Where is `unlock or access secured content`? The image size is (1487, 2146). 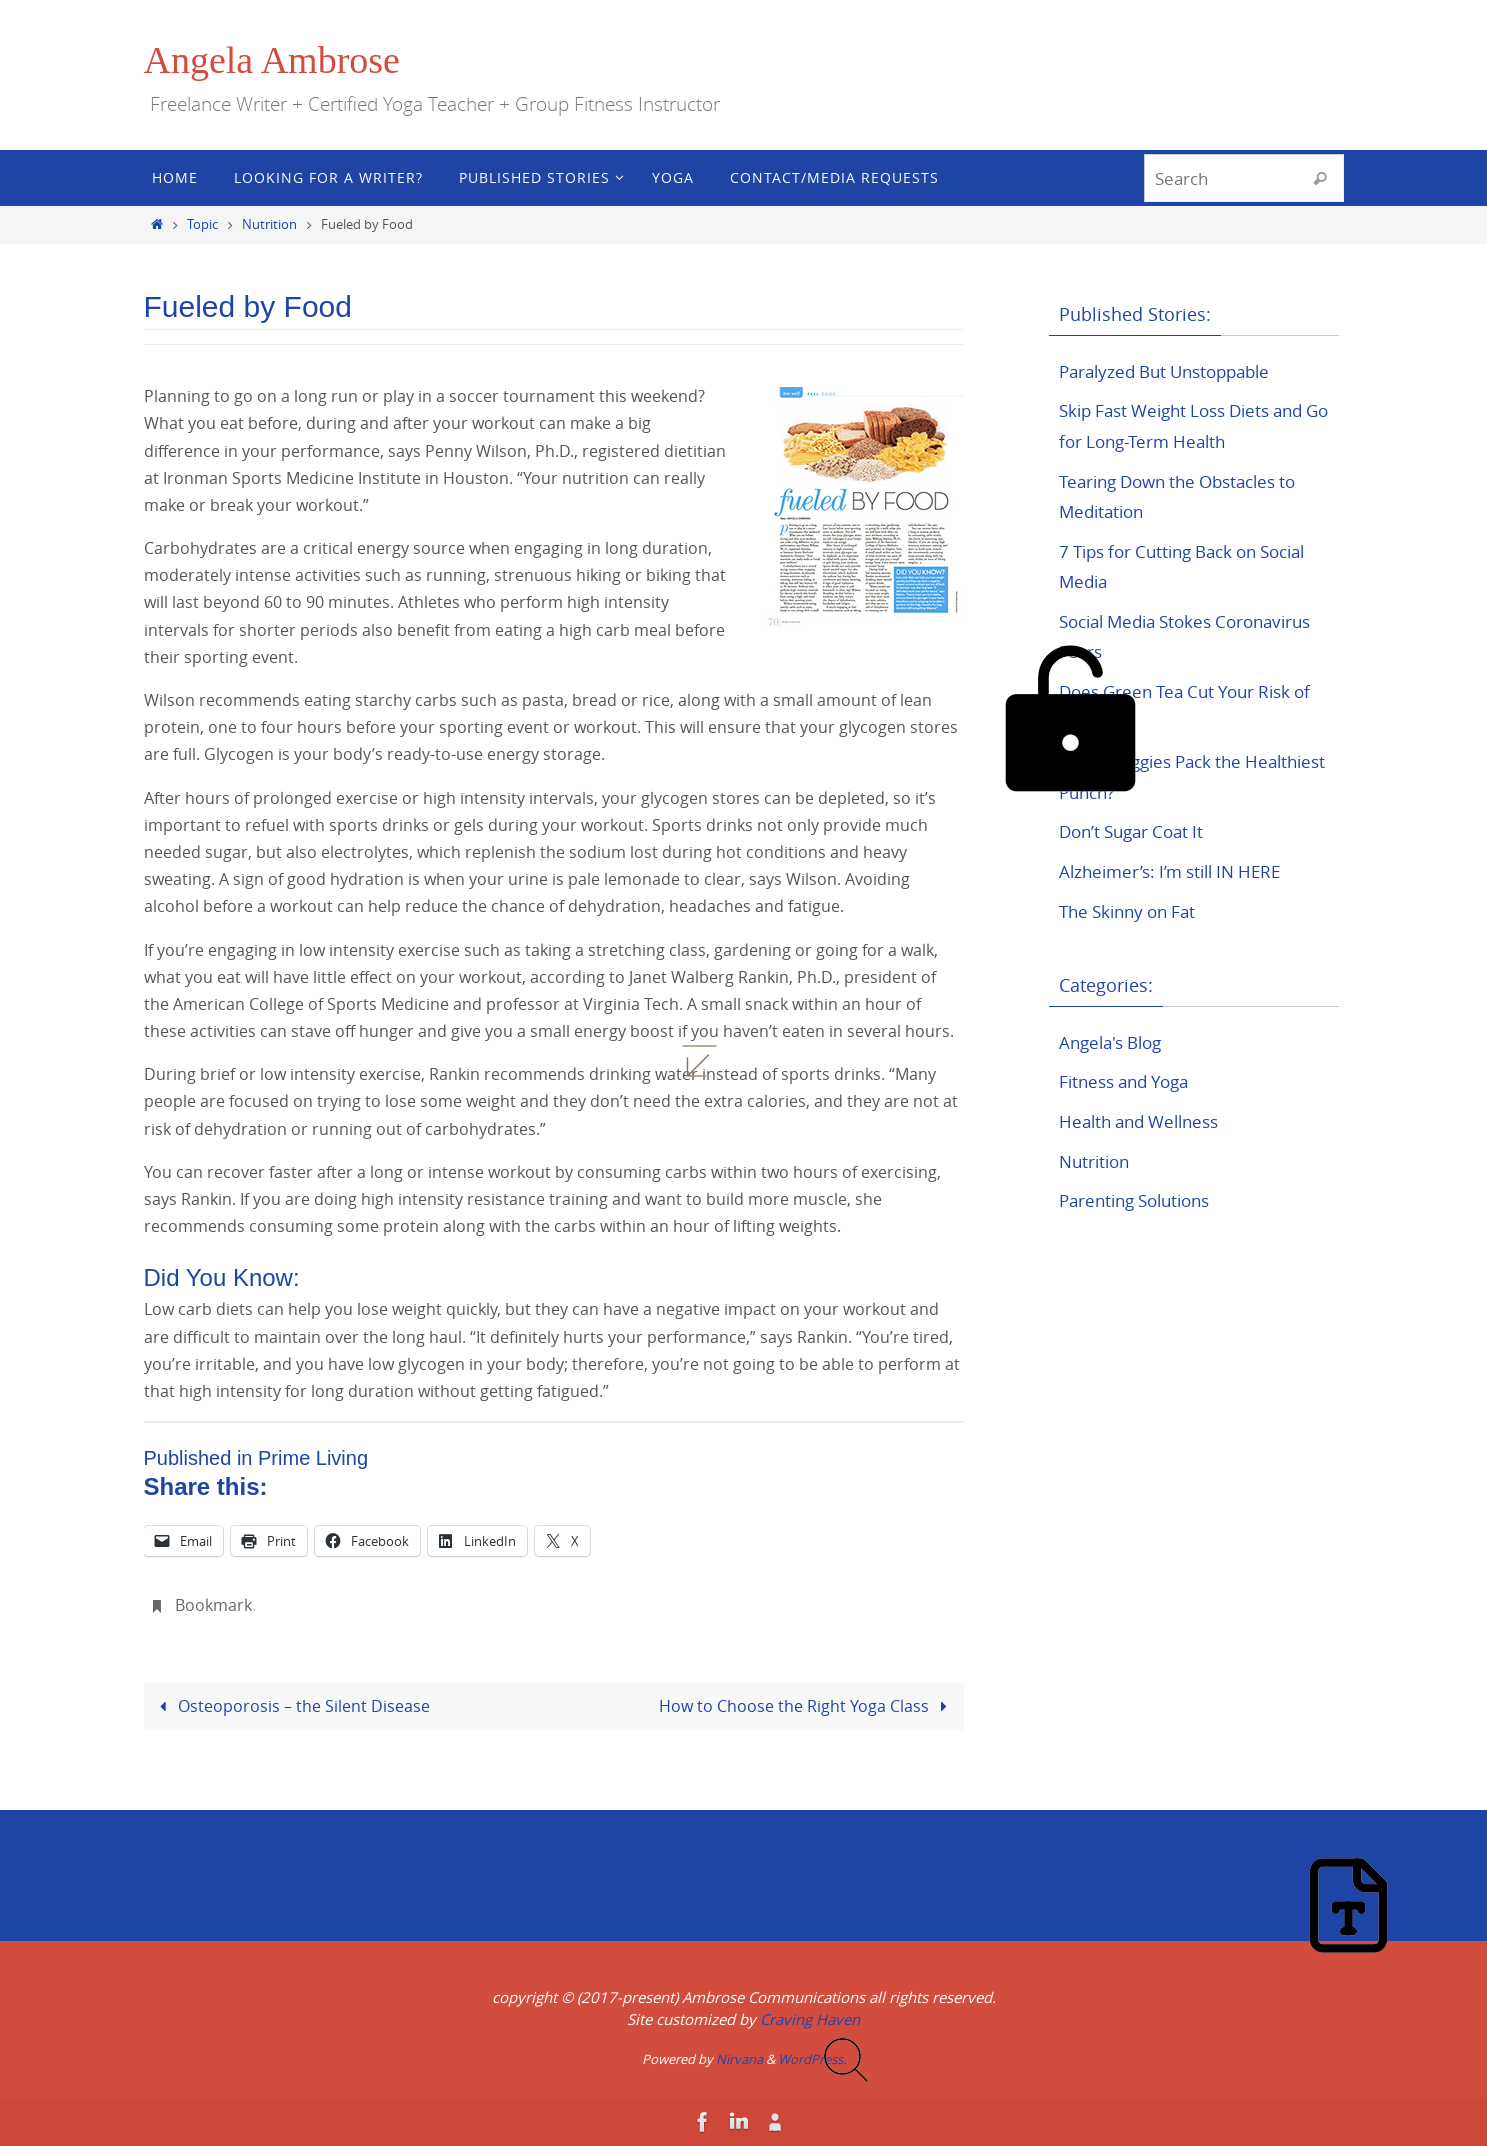
unlock or access secured content is located at coordinates (1070, 726).